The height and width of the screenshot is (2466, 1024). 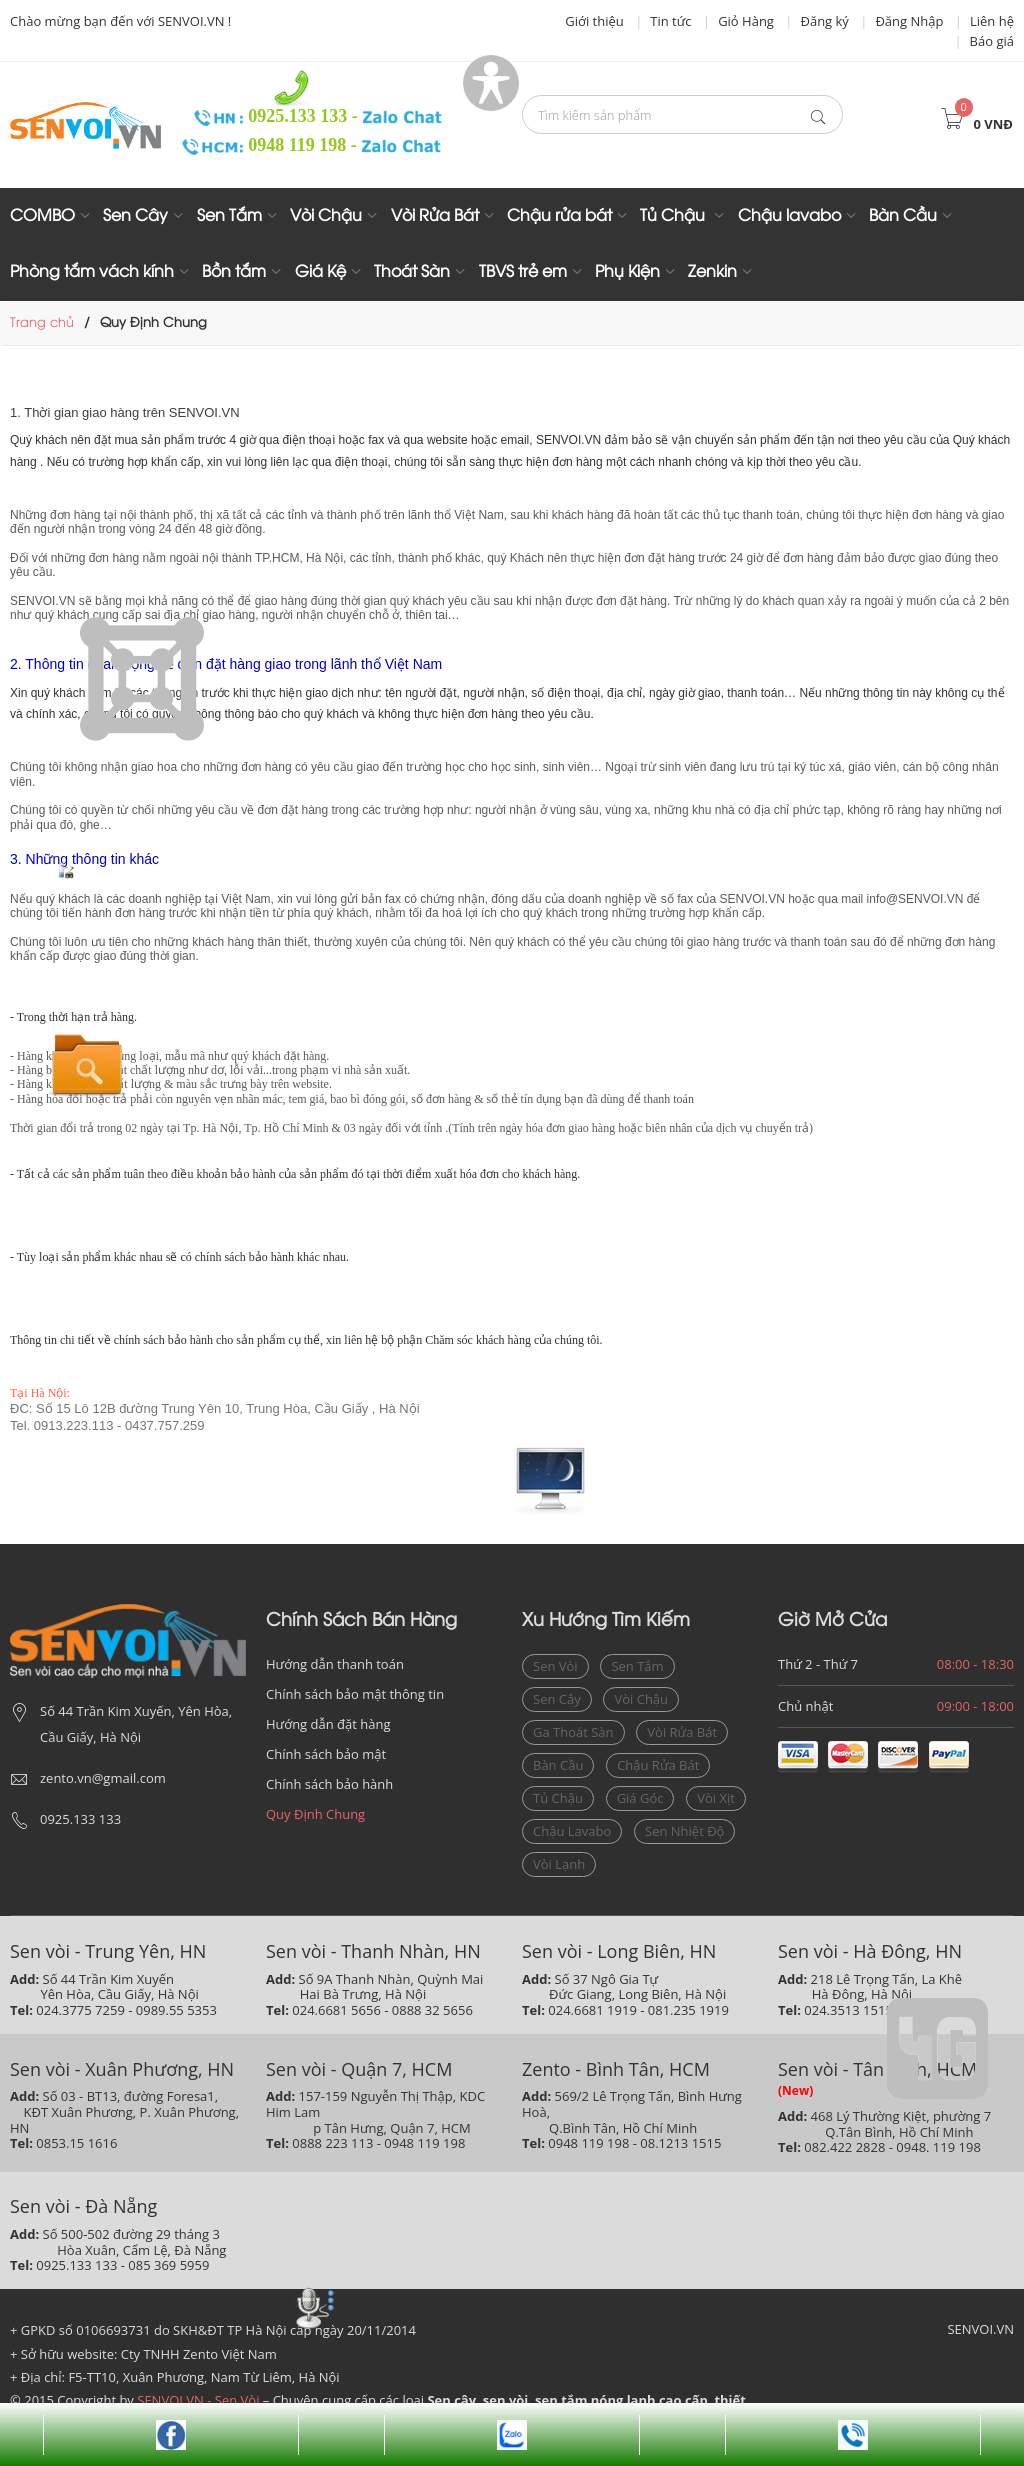 I want to click on access saved search queries, so click(x=87, y=1068).